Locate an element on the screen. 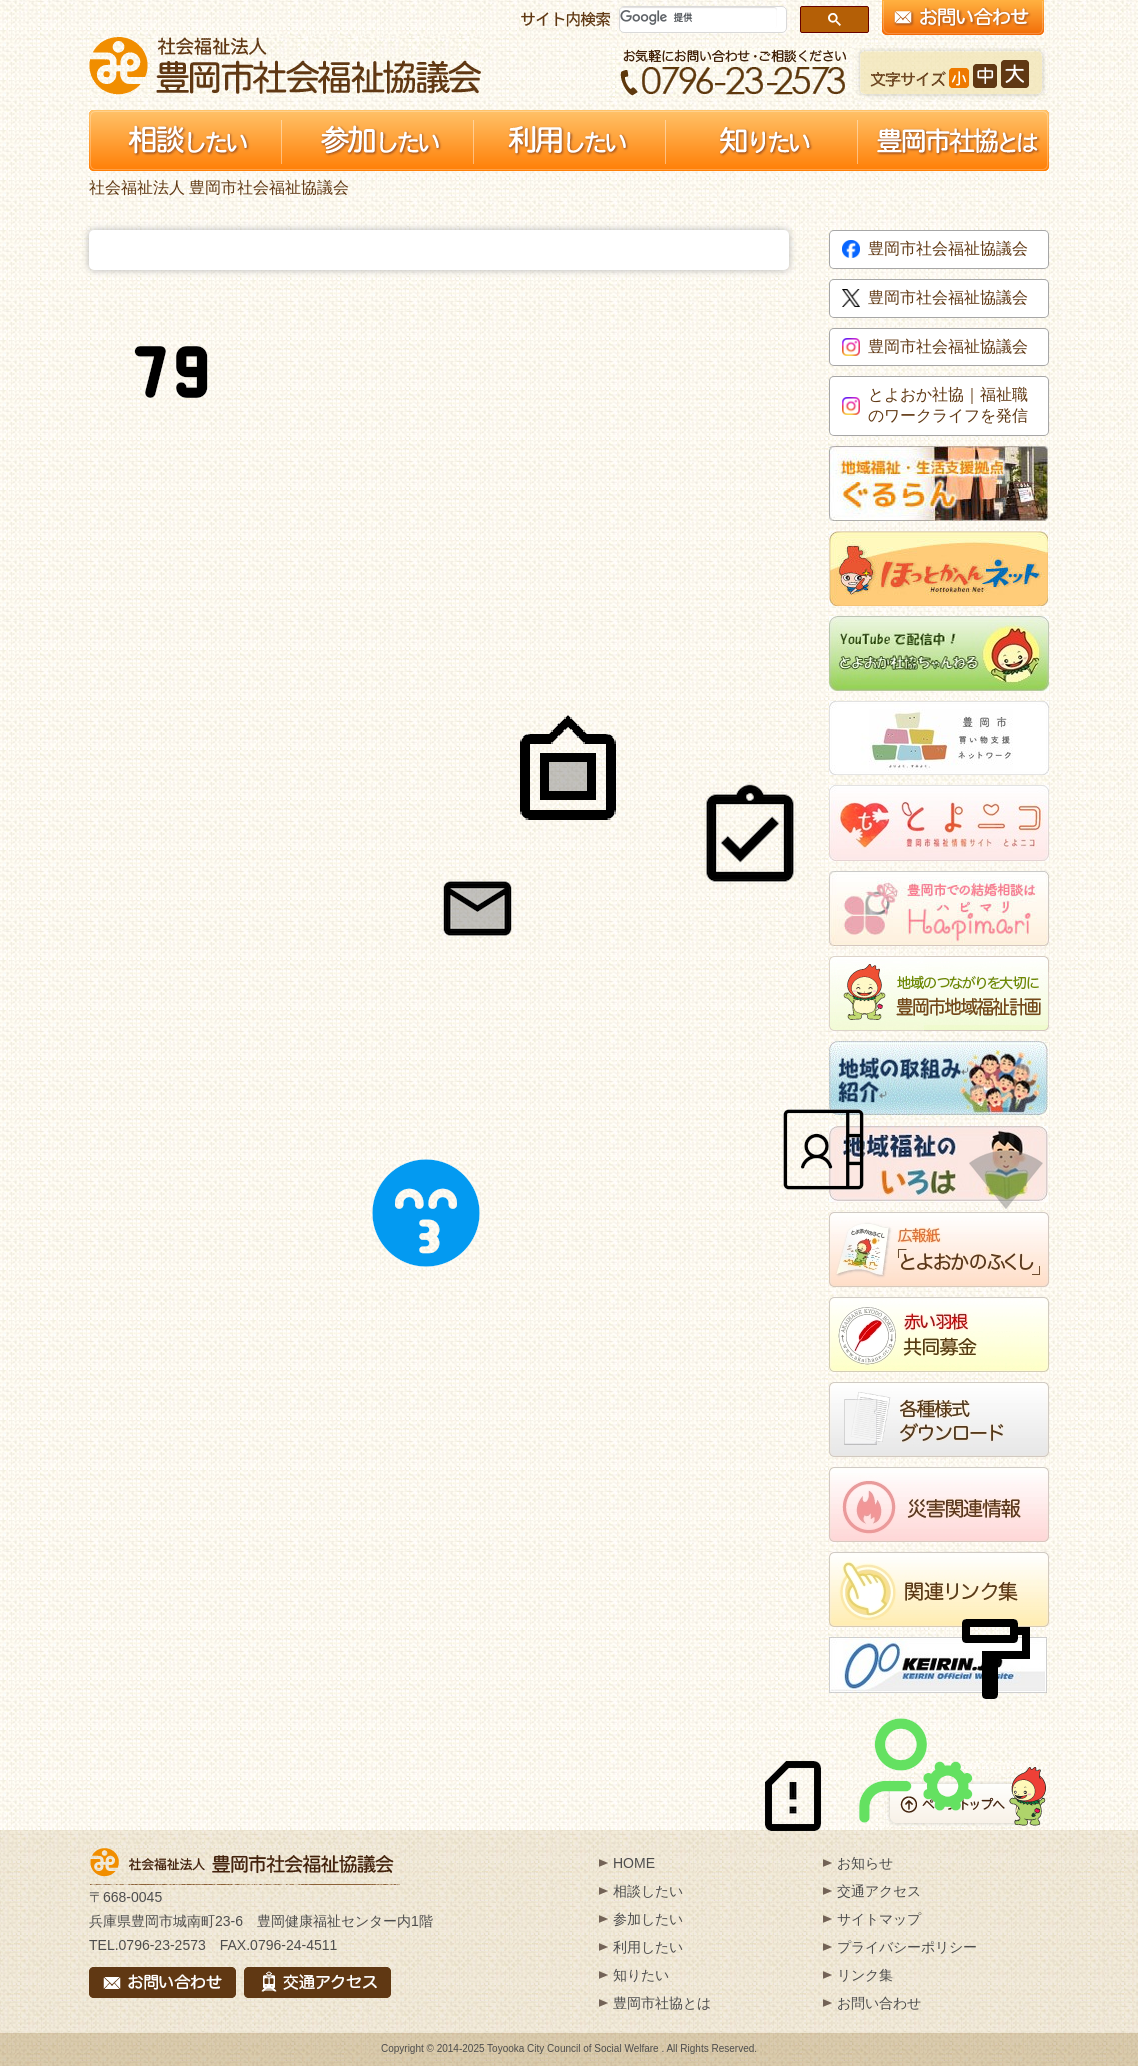  access user account settings is located at coordinates (916, 1770).